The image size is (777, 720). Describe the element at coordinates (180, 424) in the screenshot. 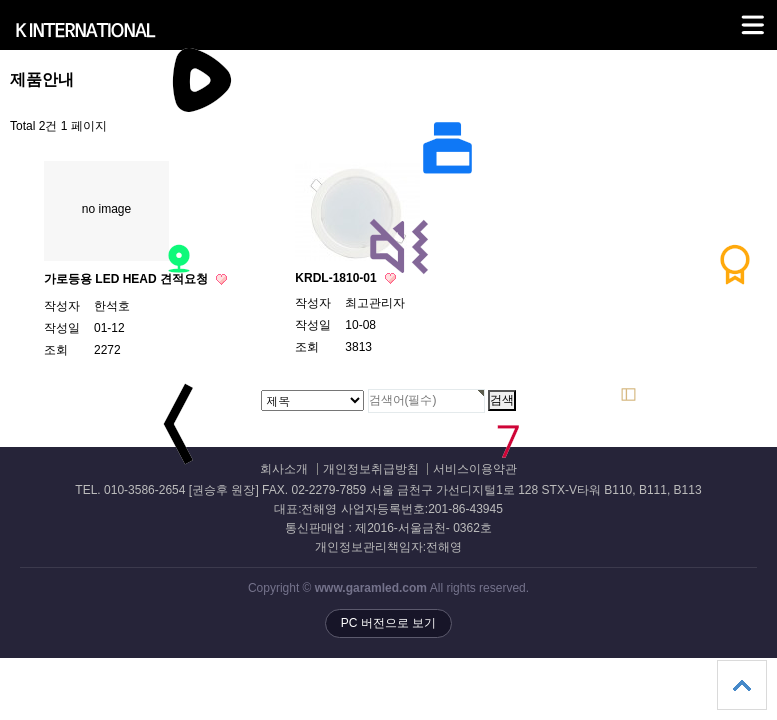

I see `go back to the previous screen` at that location.